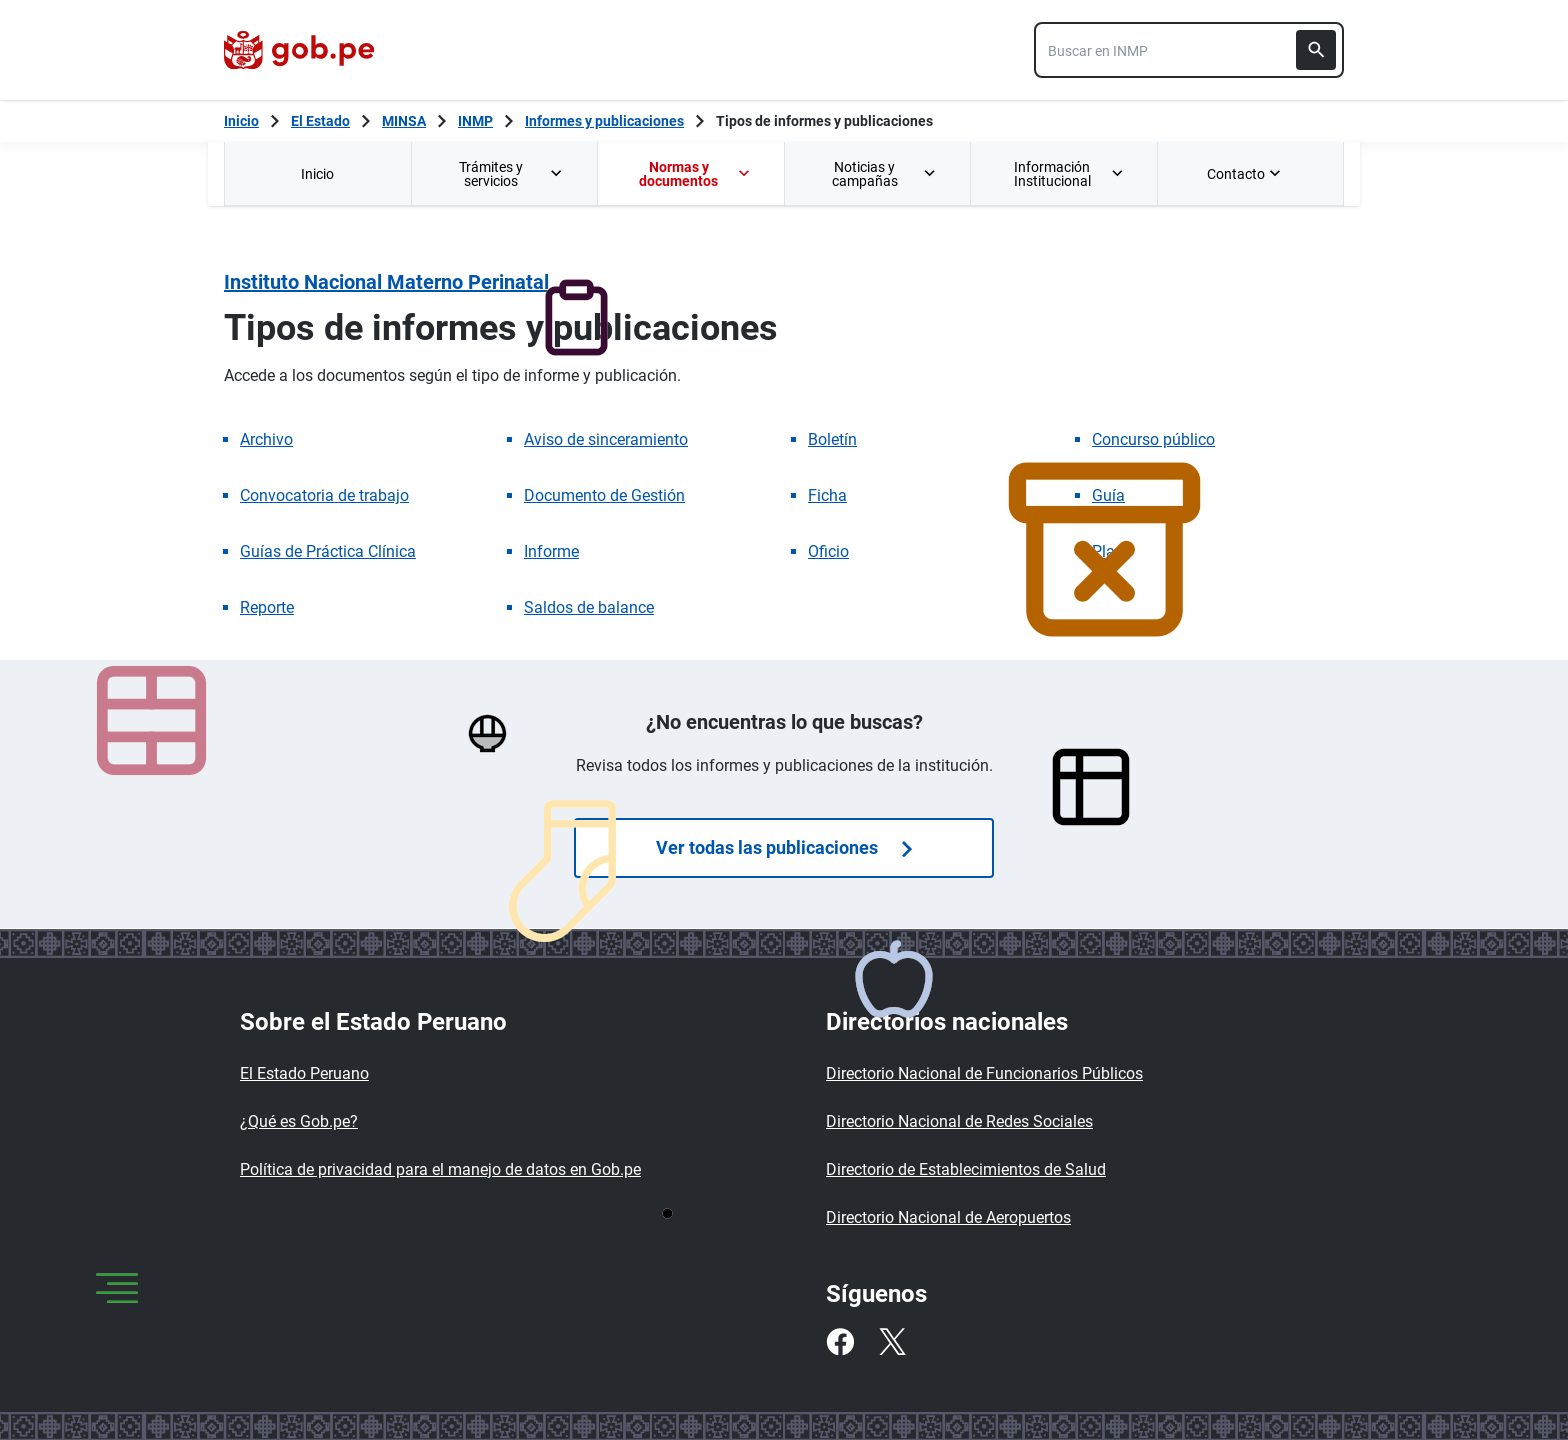 Image resolution: width=1568 pixels, height=1440 pixels. I want to click on access health or nutrition tracking, so click(894, 979).